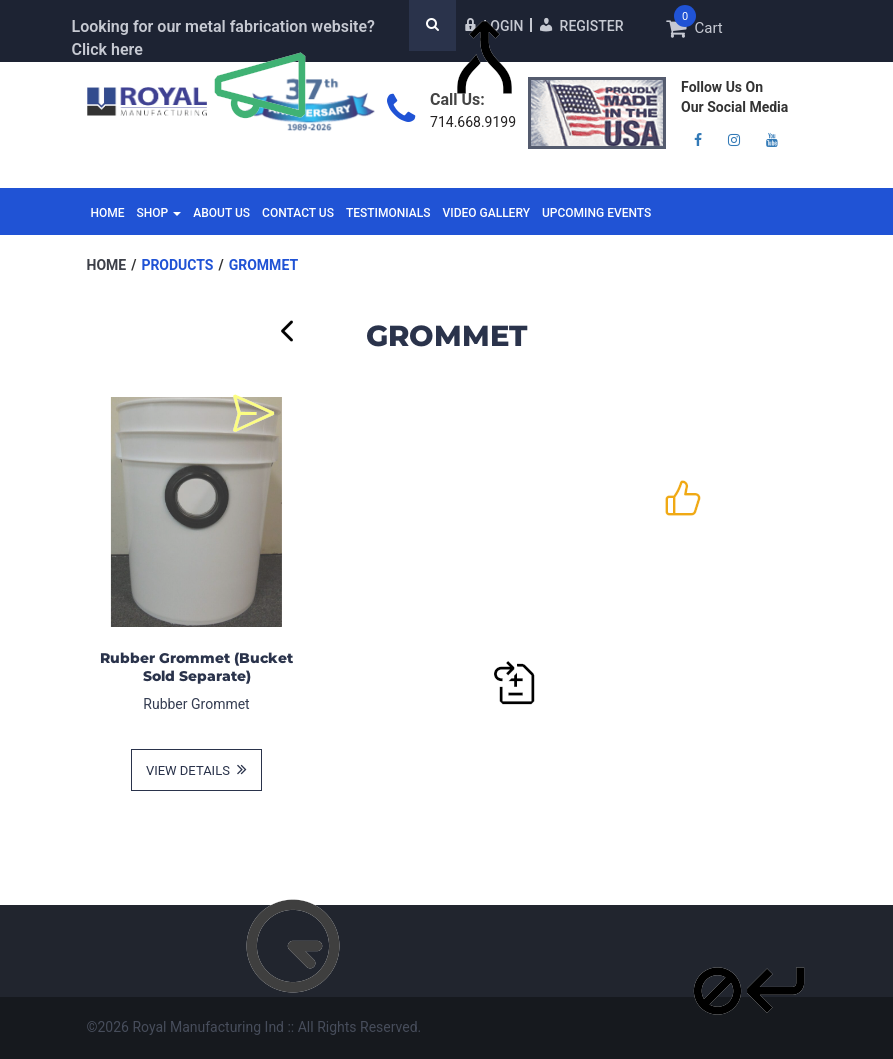 The width and height of the screenshot is (893, 1059). What do you see at coordinates (293, 946) in the screenshot?
I see `indicates afternoon time or PM hours` at bounding box center [293, 946].